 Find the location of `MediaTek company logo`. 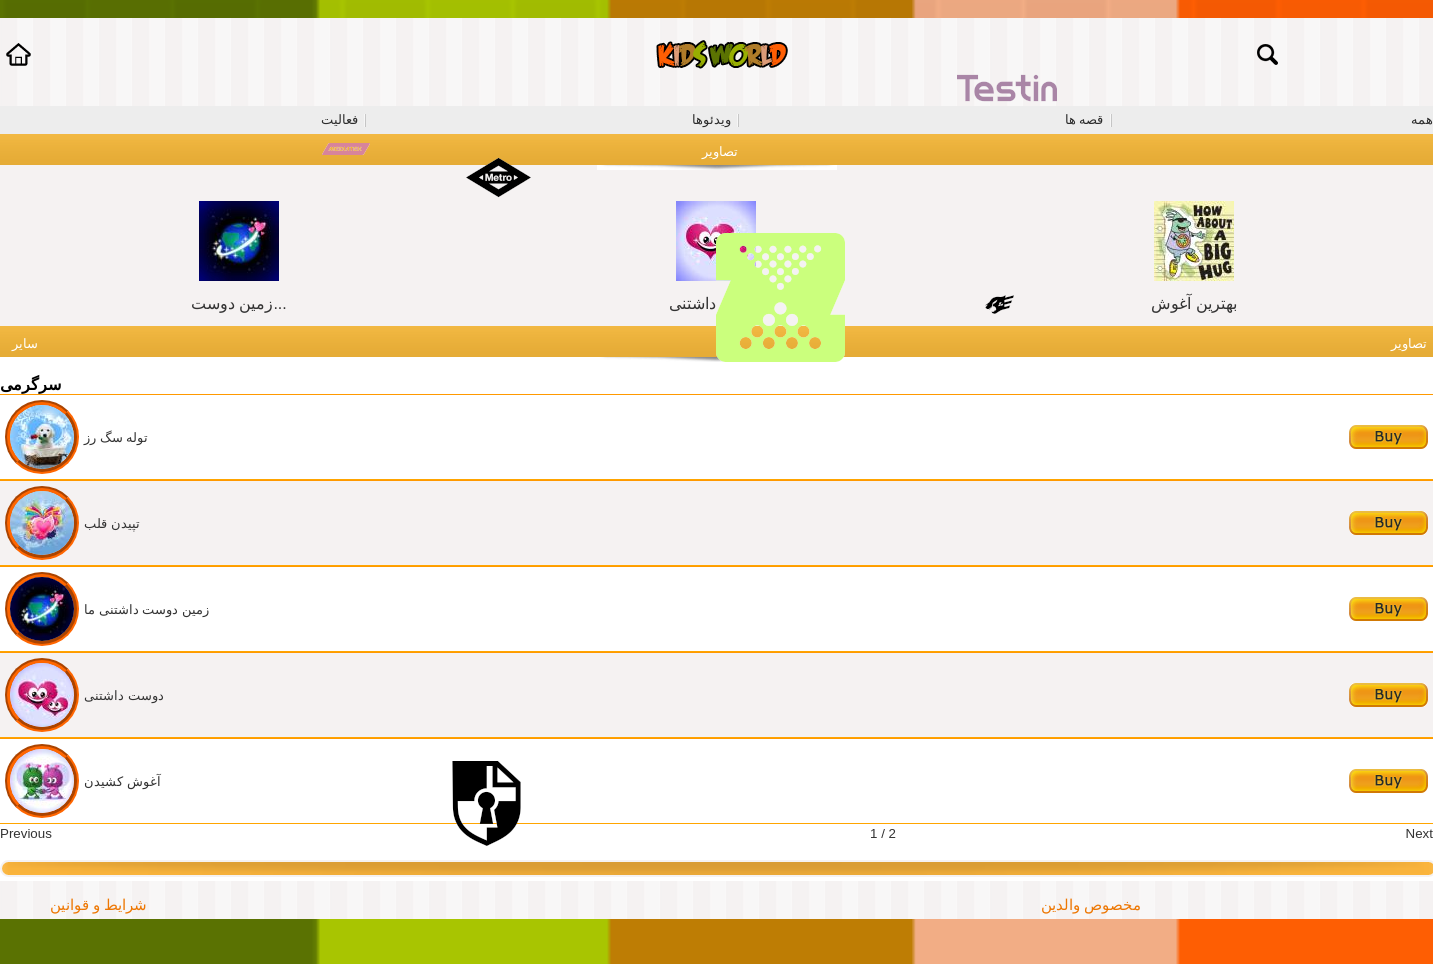

MediaTek company logo is located at coordinates (346, 149).